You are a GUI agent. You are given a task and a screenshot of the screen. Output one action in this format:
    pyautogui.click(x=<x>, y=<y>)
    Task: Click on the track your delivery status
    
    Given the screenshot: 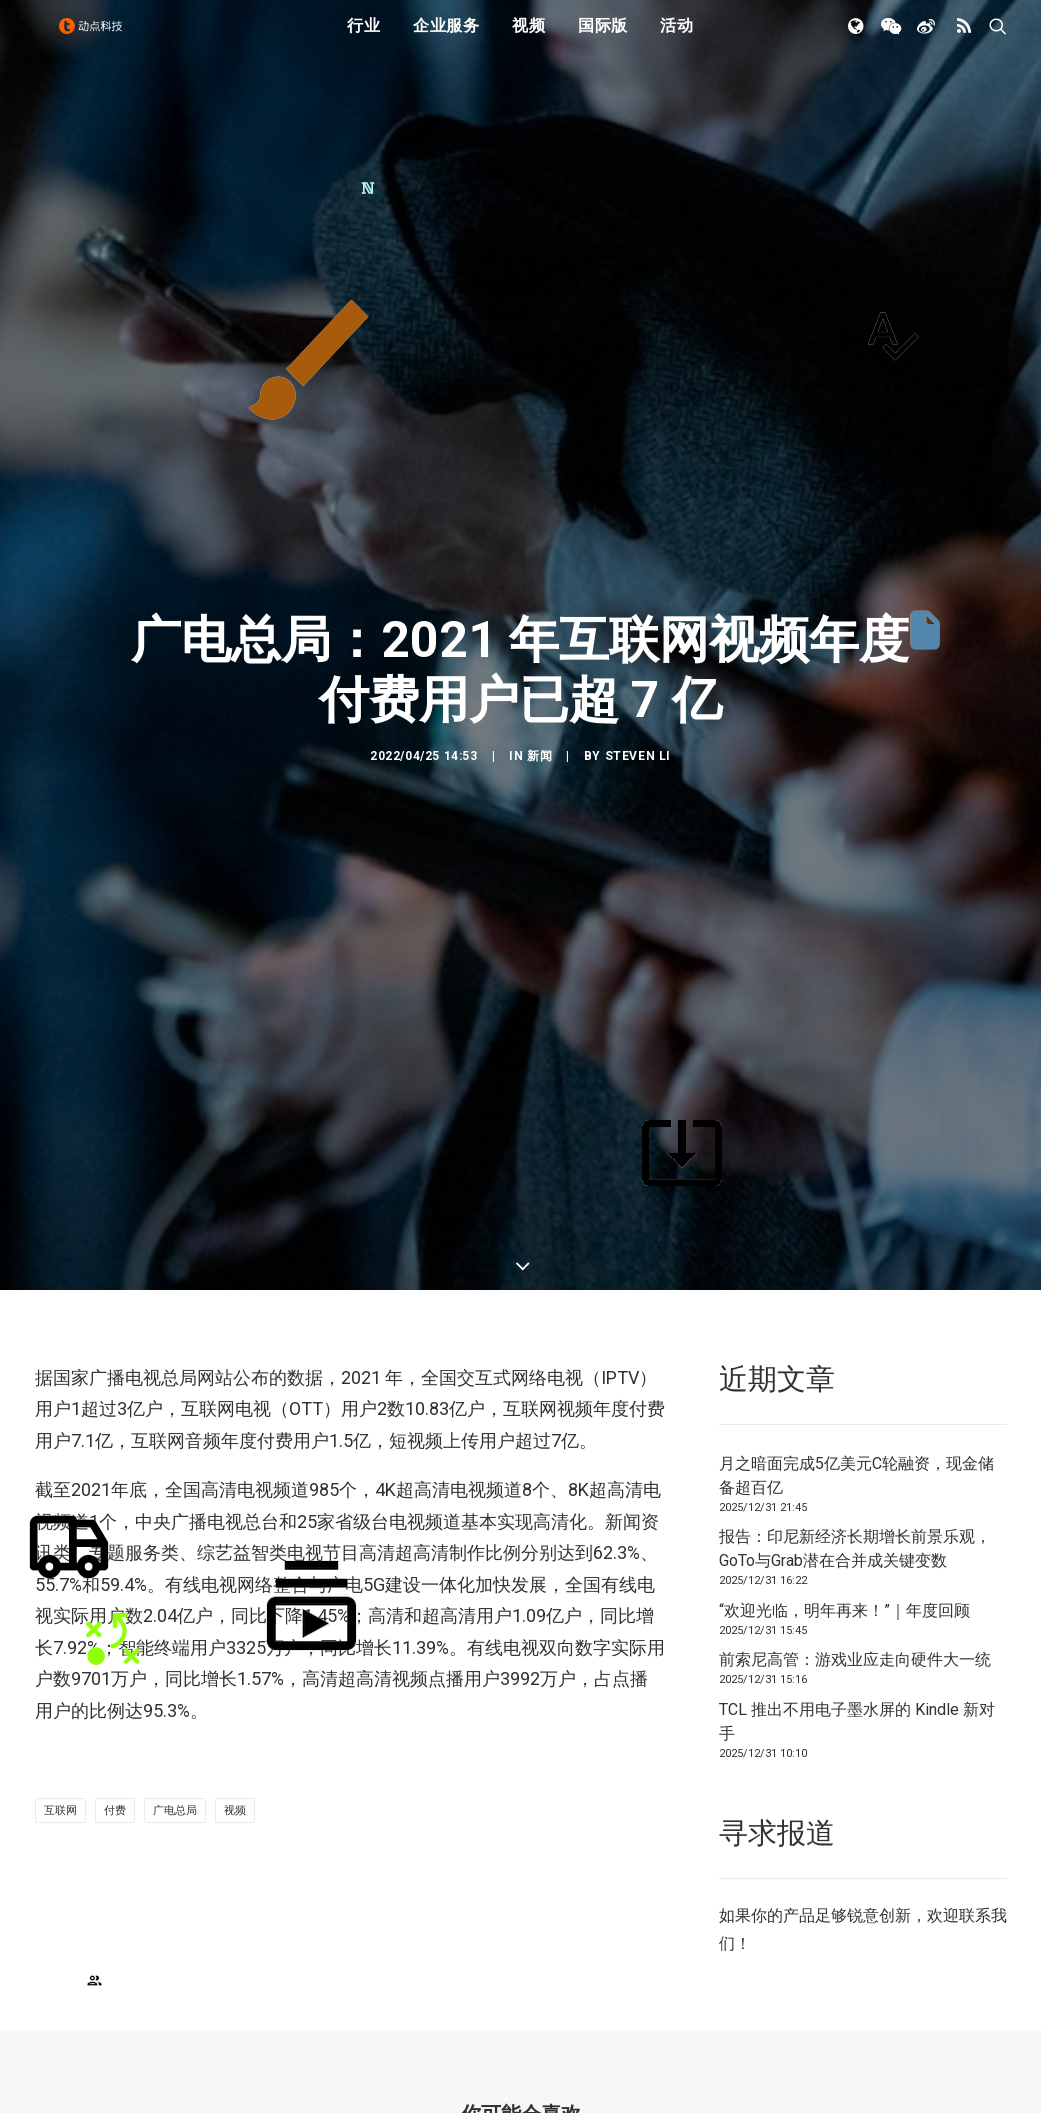 What is the action you would take?
    pyautogui.click(x=69, y=1547)
    